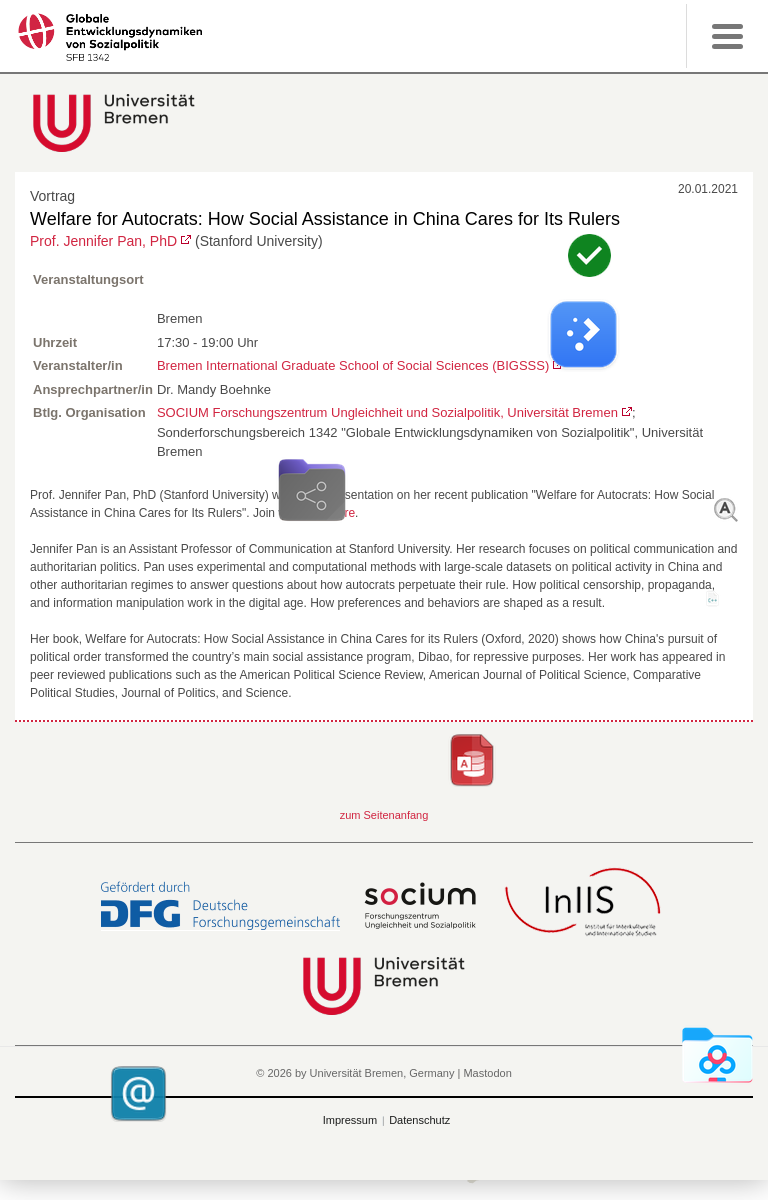 This screenshot has height=1200, width=768. I want to click on open Baidu Netdisk cloud storage folder, so click(717, 1057).